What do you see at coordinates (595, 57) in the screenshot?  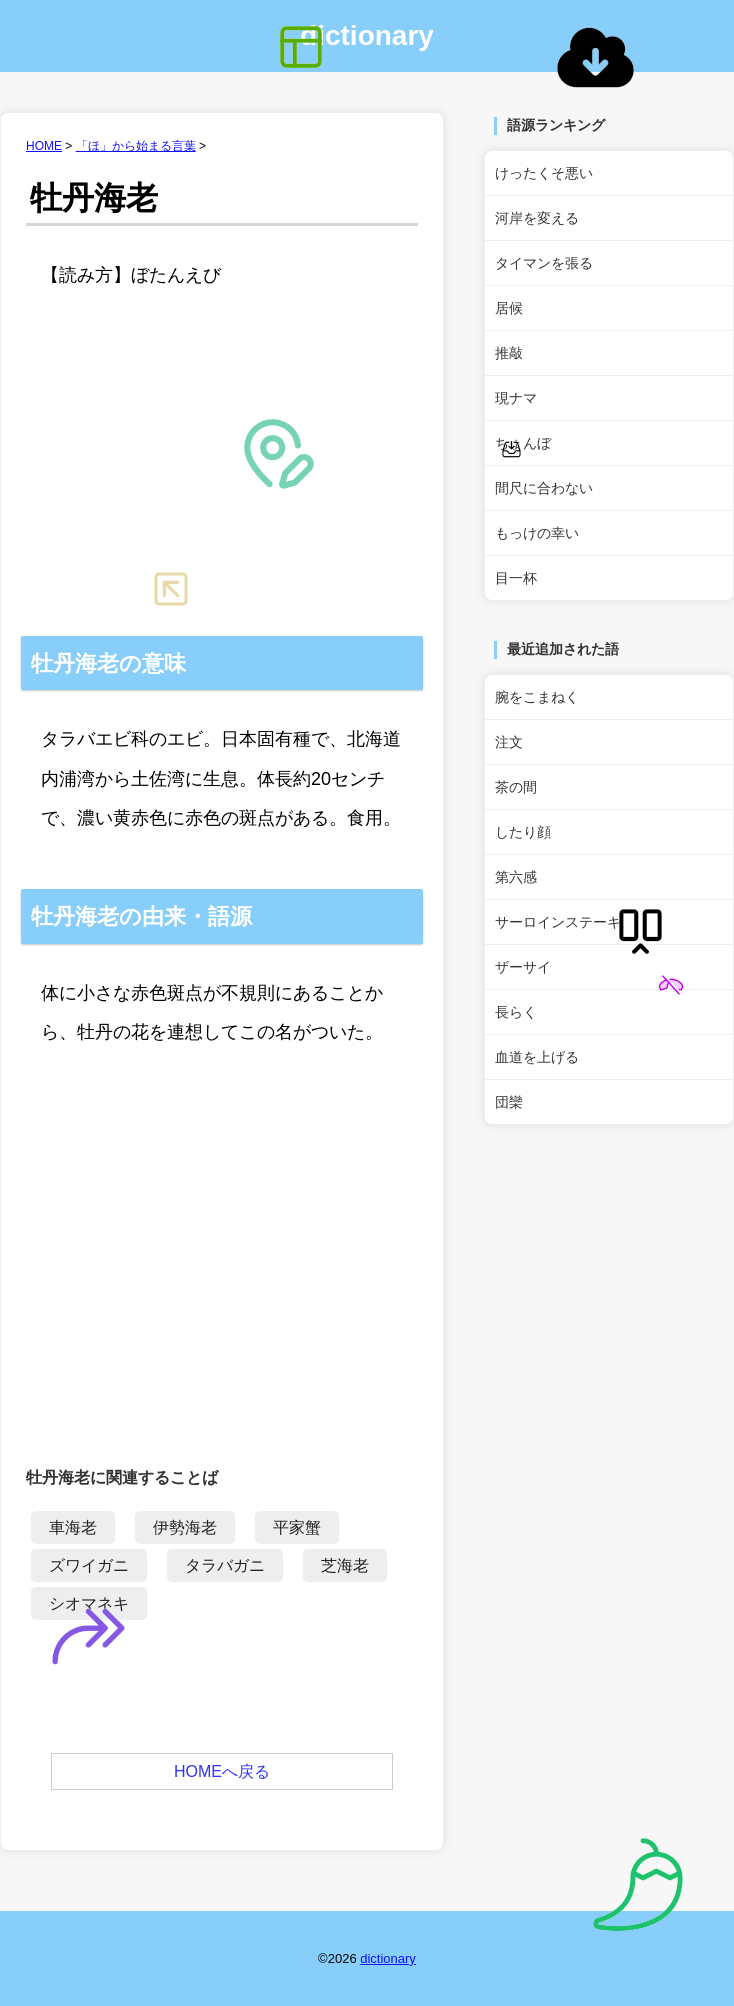 I see `download file from cloud storage` at bounding box center [595, 57].